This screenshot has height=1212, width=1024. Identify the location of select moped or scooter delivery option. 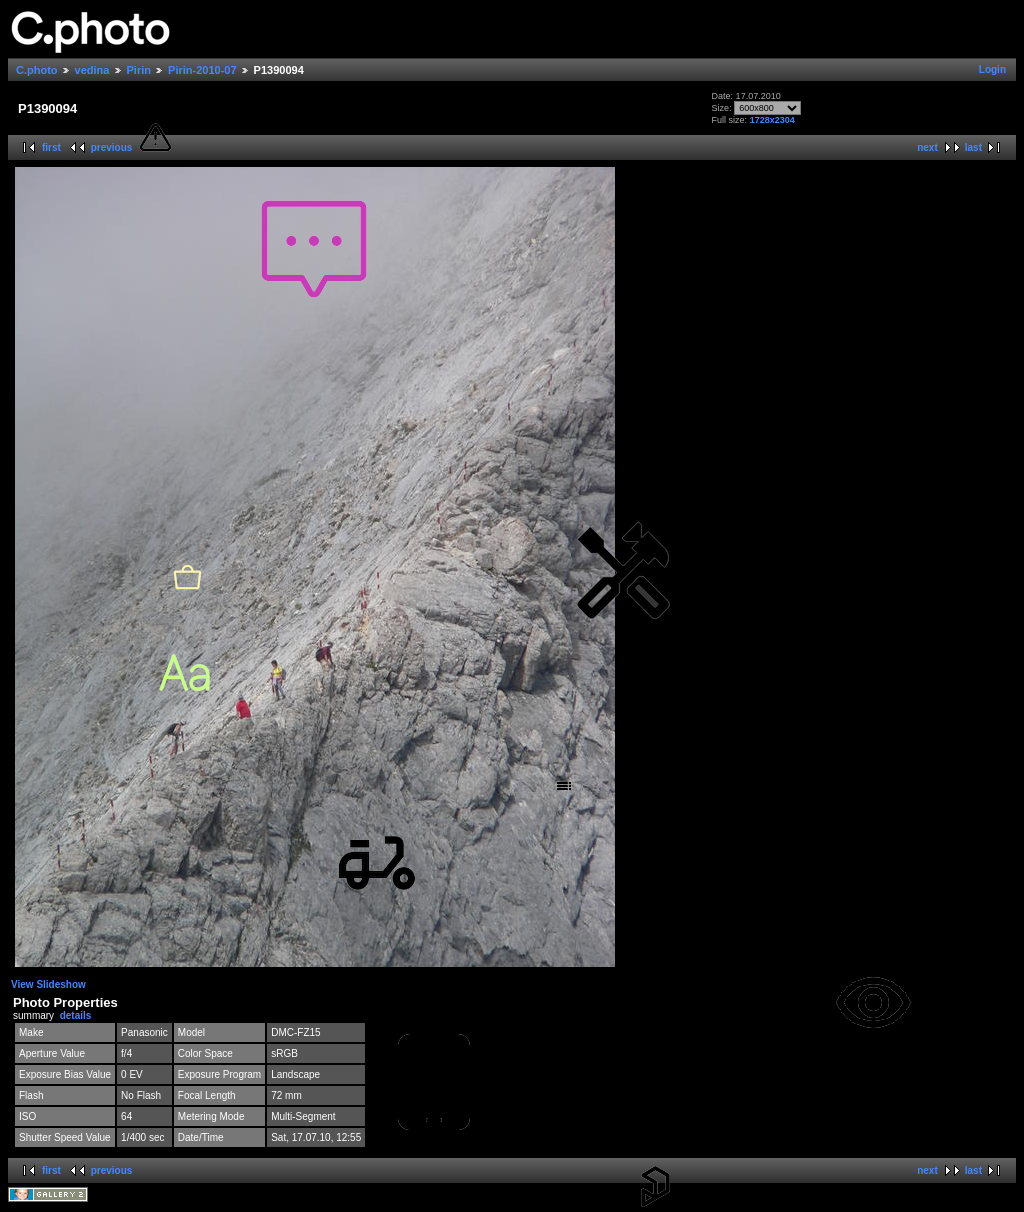
(377, 863).